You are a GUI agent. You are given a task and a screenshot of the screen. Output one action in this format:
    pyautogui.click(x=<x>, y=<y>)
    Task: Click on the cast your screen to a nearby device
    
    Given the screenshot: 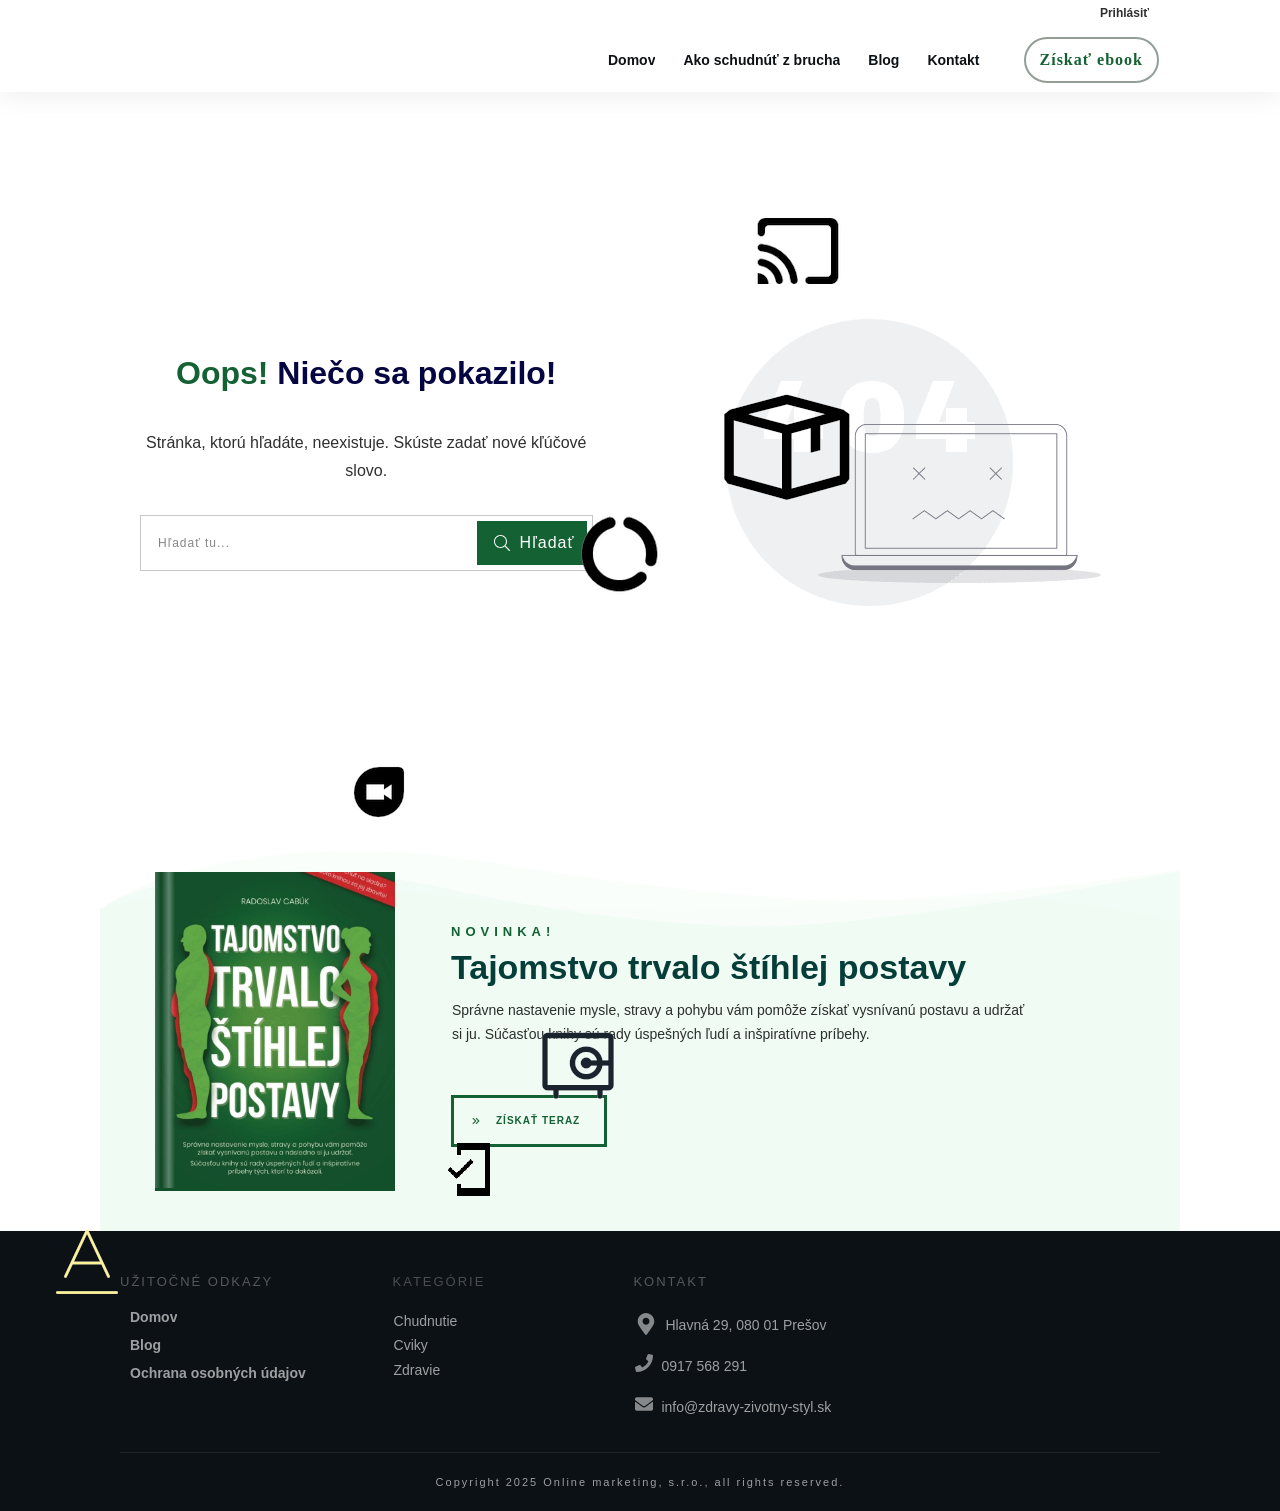 What is the action you would take?
    pyautogui.click(x=798, y=251)
    